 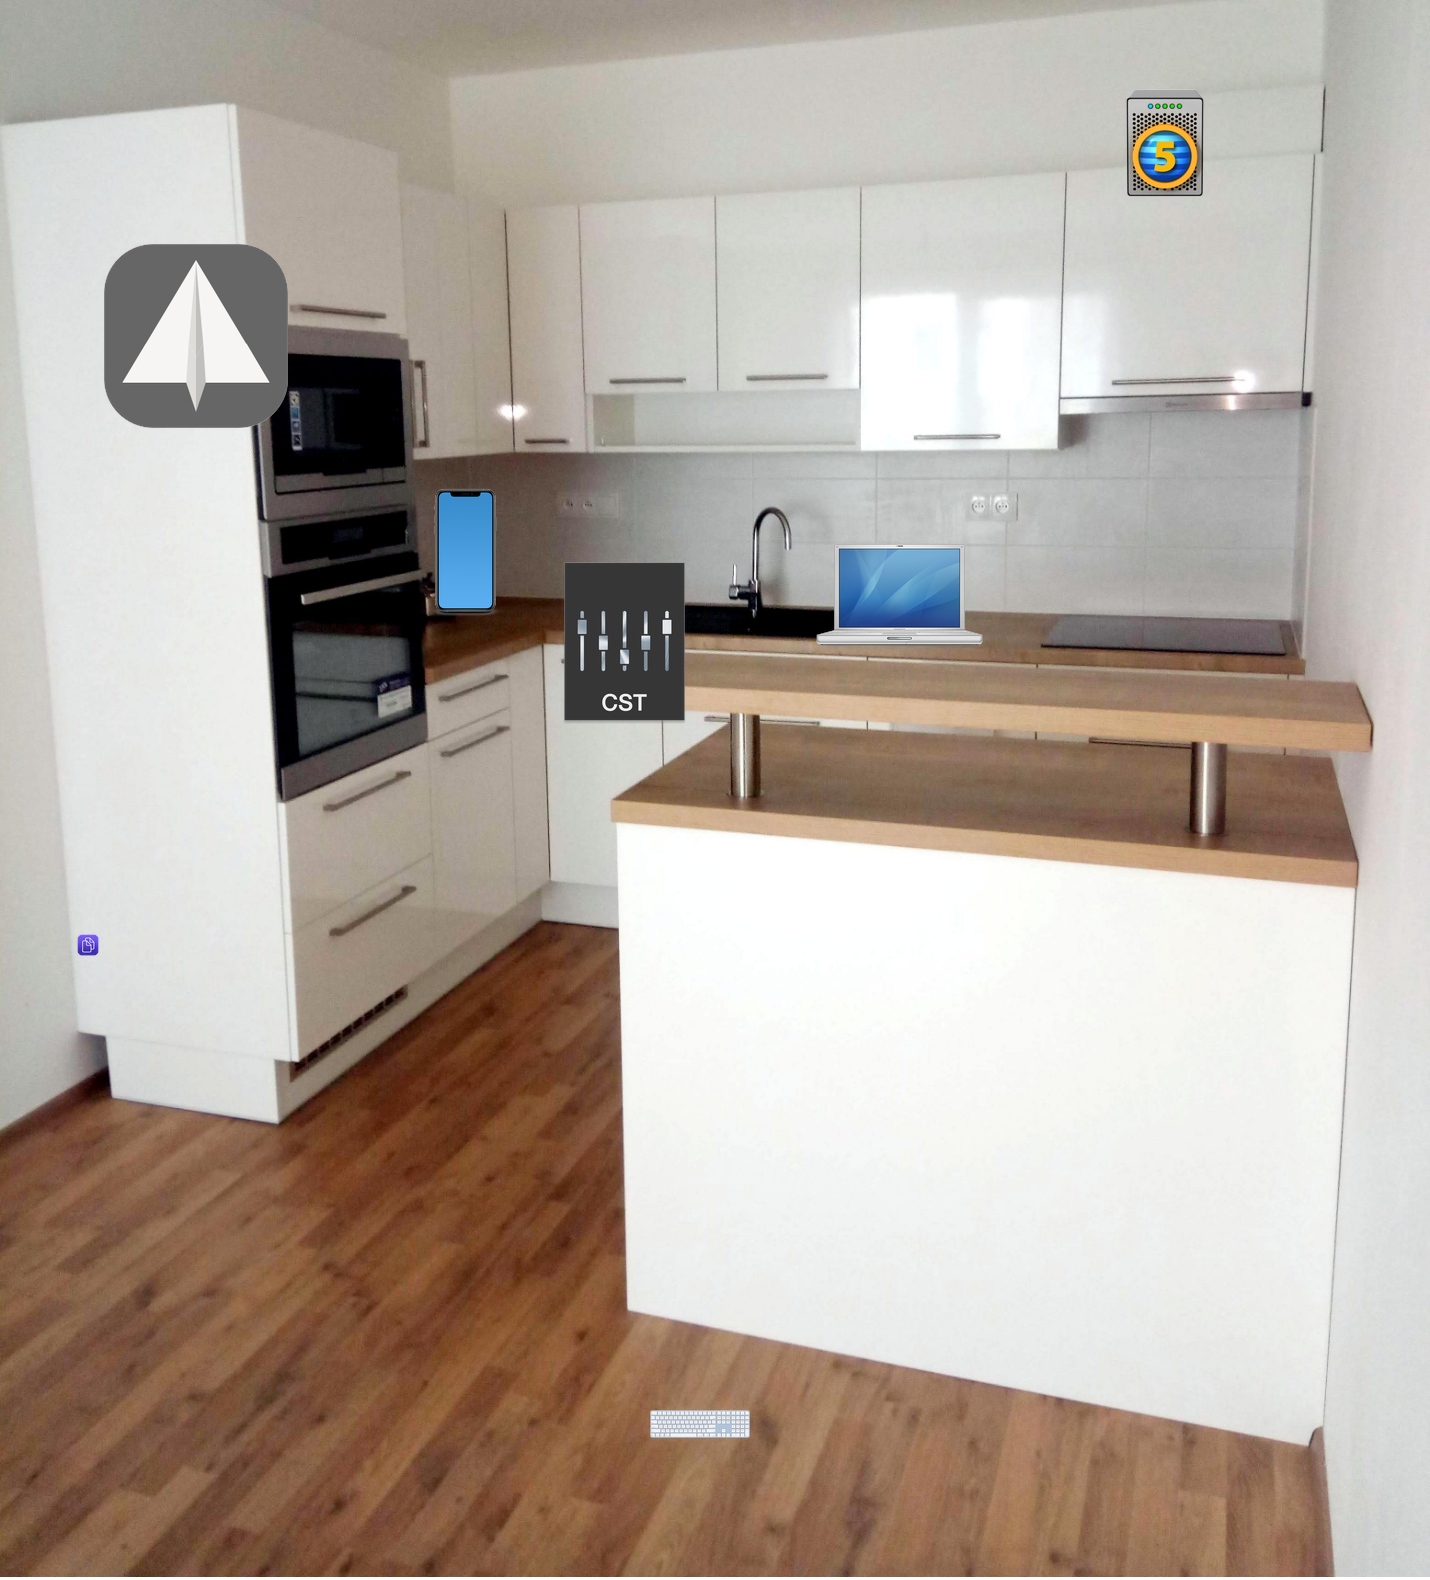 What do you see at coordinates (1165, 143) in the screenshot?
I see `RAID 5 storage configuration status` at bounding box center [1165, 143].